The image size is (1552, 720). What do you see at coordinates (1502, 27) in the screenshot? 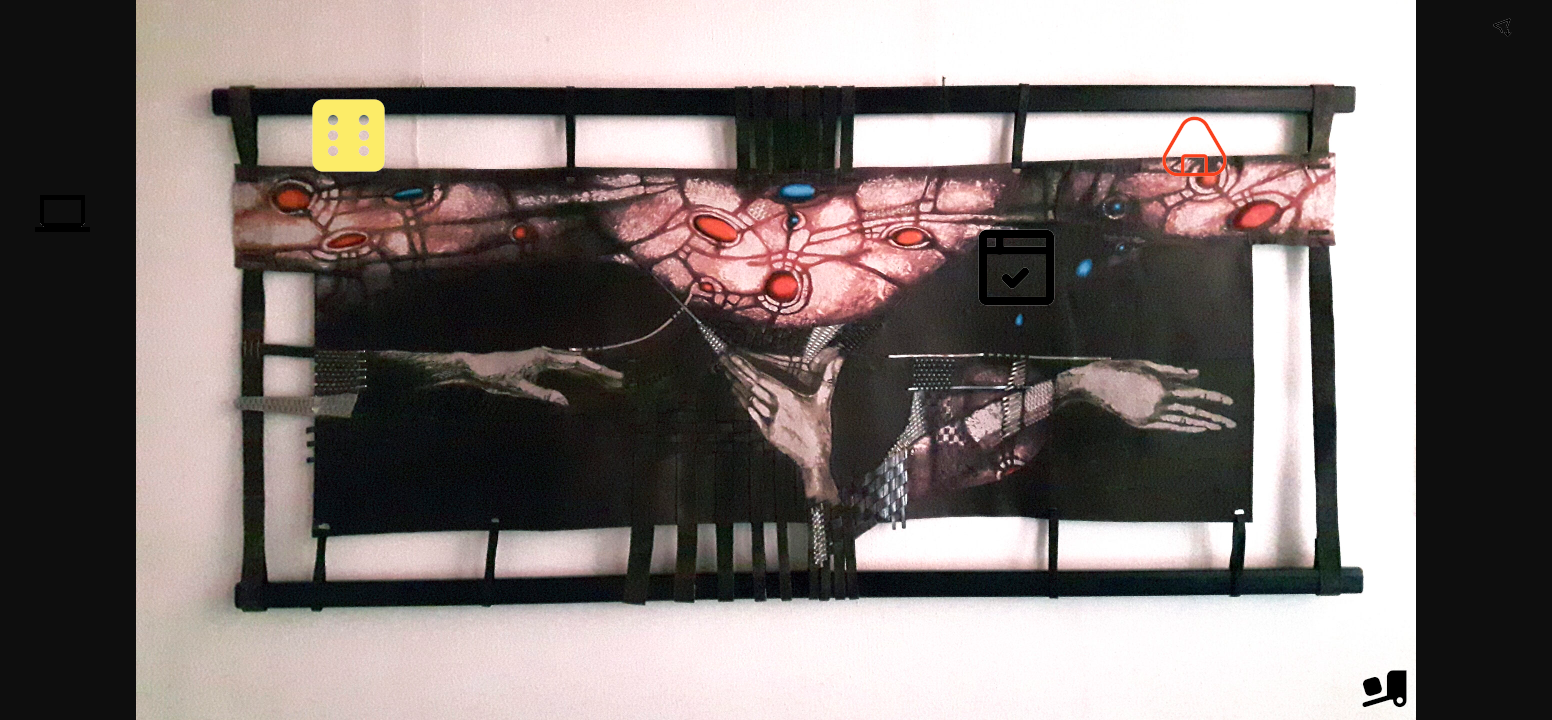
I see `download current location data` at bounding box center [1502, 27].